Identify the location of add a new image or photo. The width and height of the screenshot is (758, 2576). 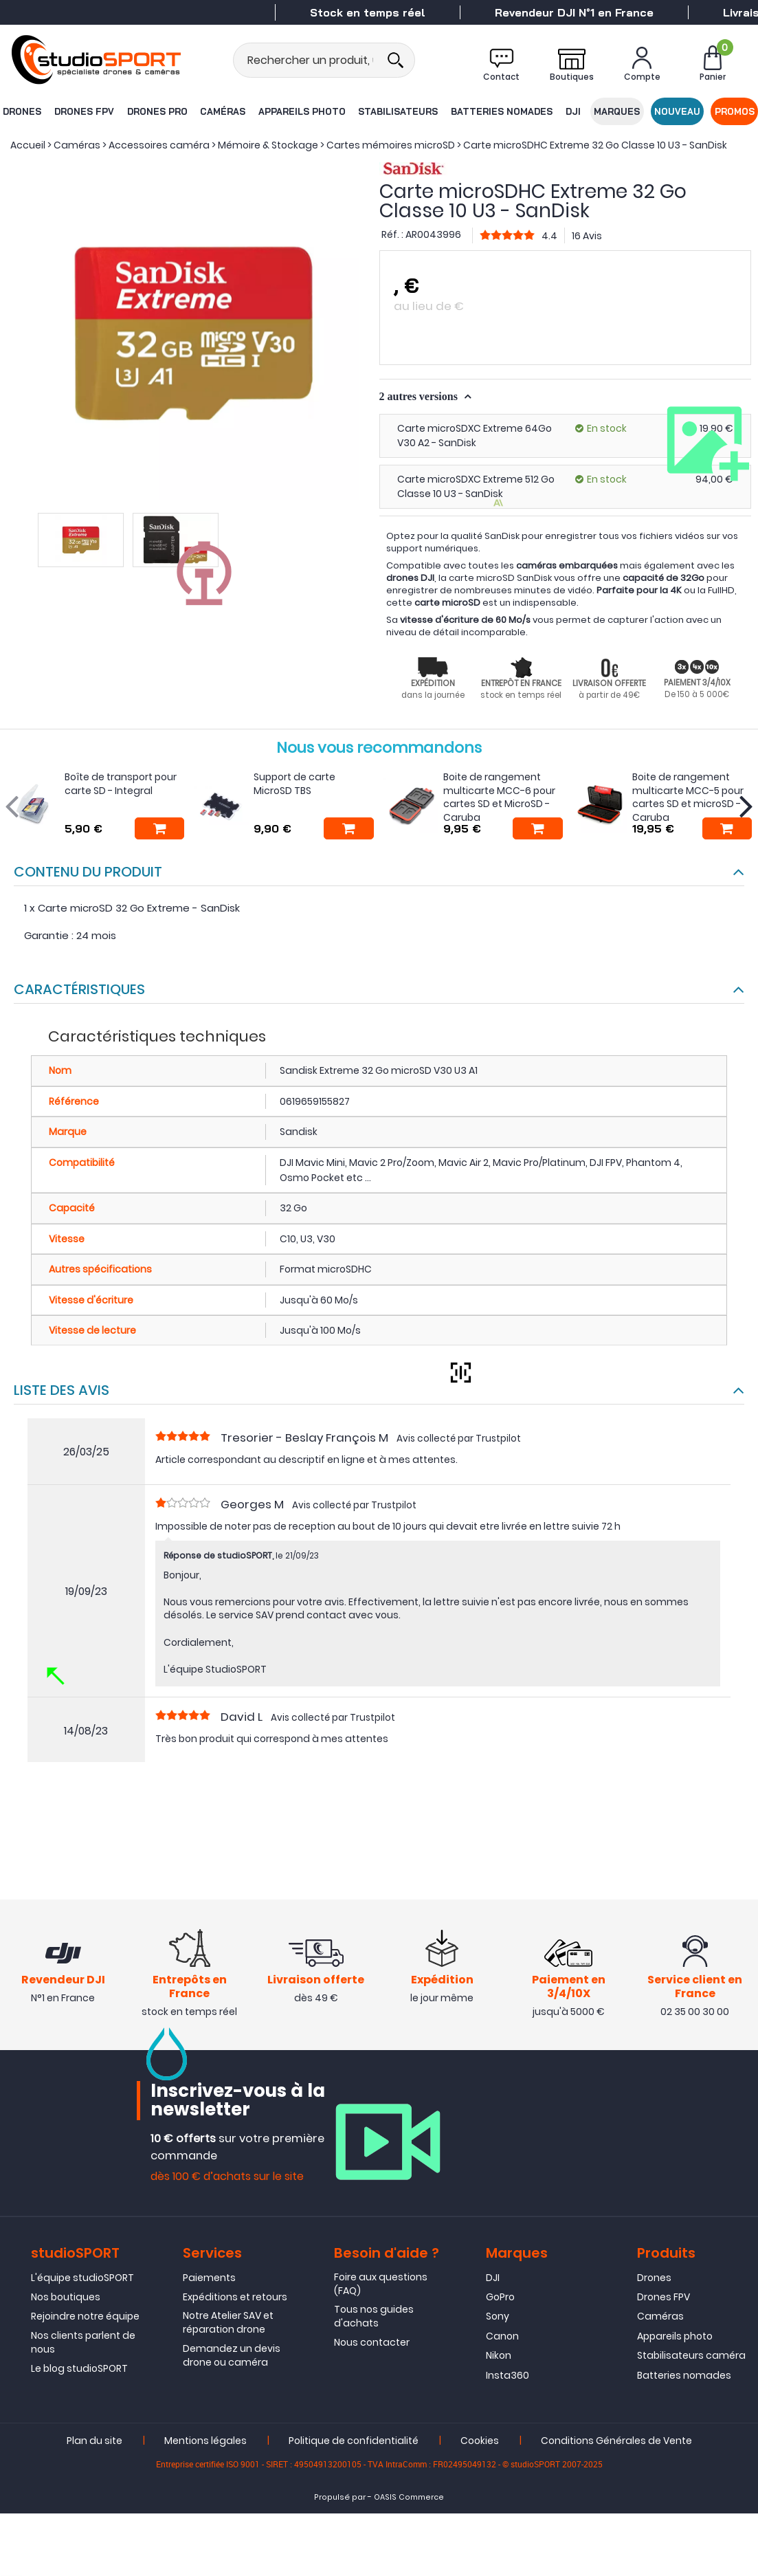
(704, 440).